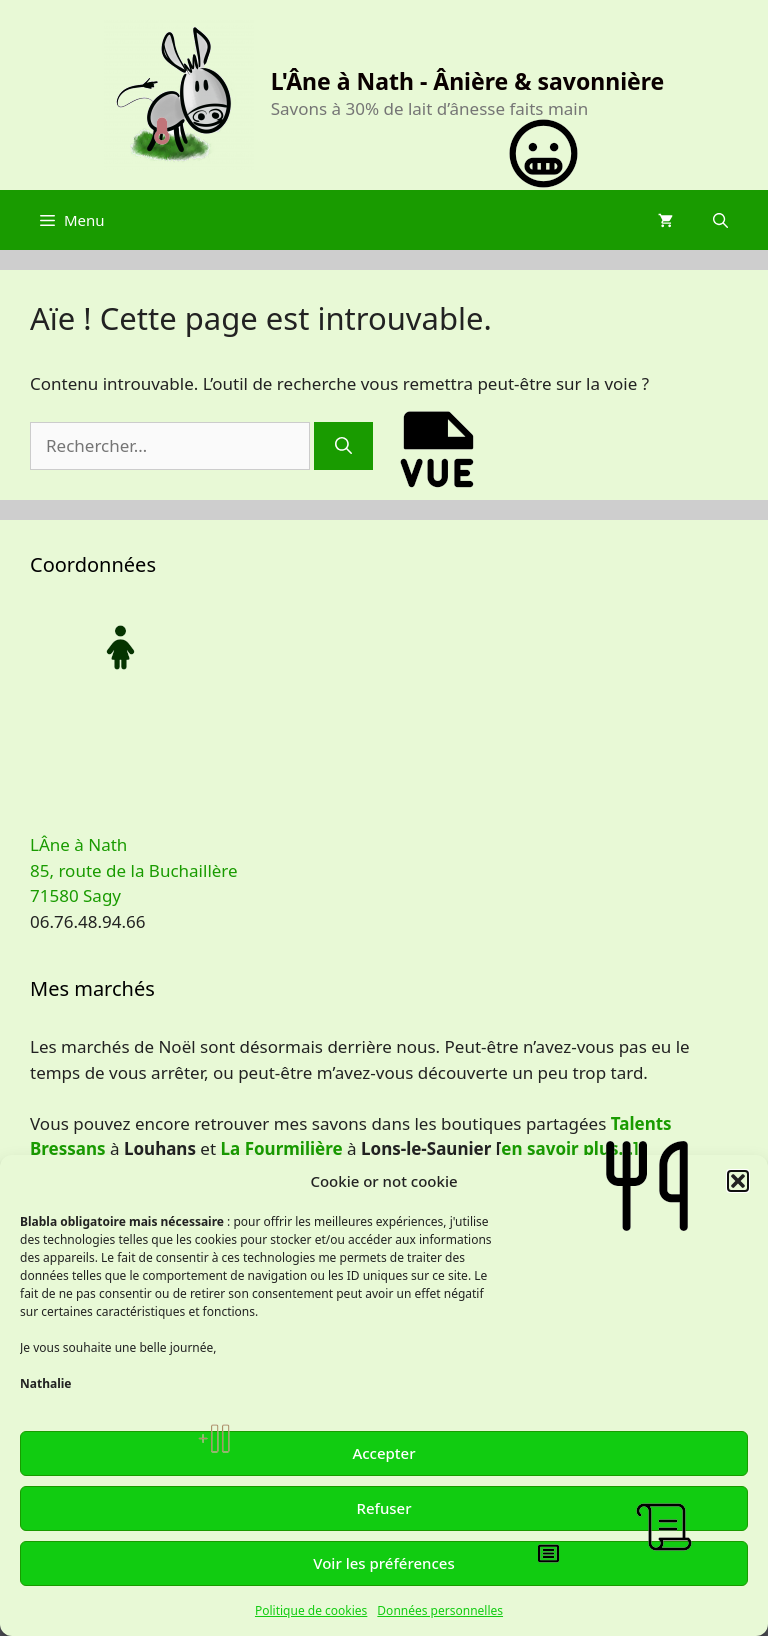  I want to click on indicates child or kid-friendly content, so click(120, 647).